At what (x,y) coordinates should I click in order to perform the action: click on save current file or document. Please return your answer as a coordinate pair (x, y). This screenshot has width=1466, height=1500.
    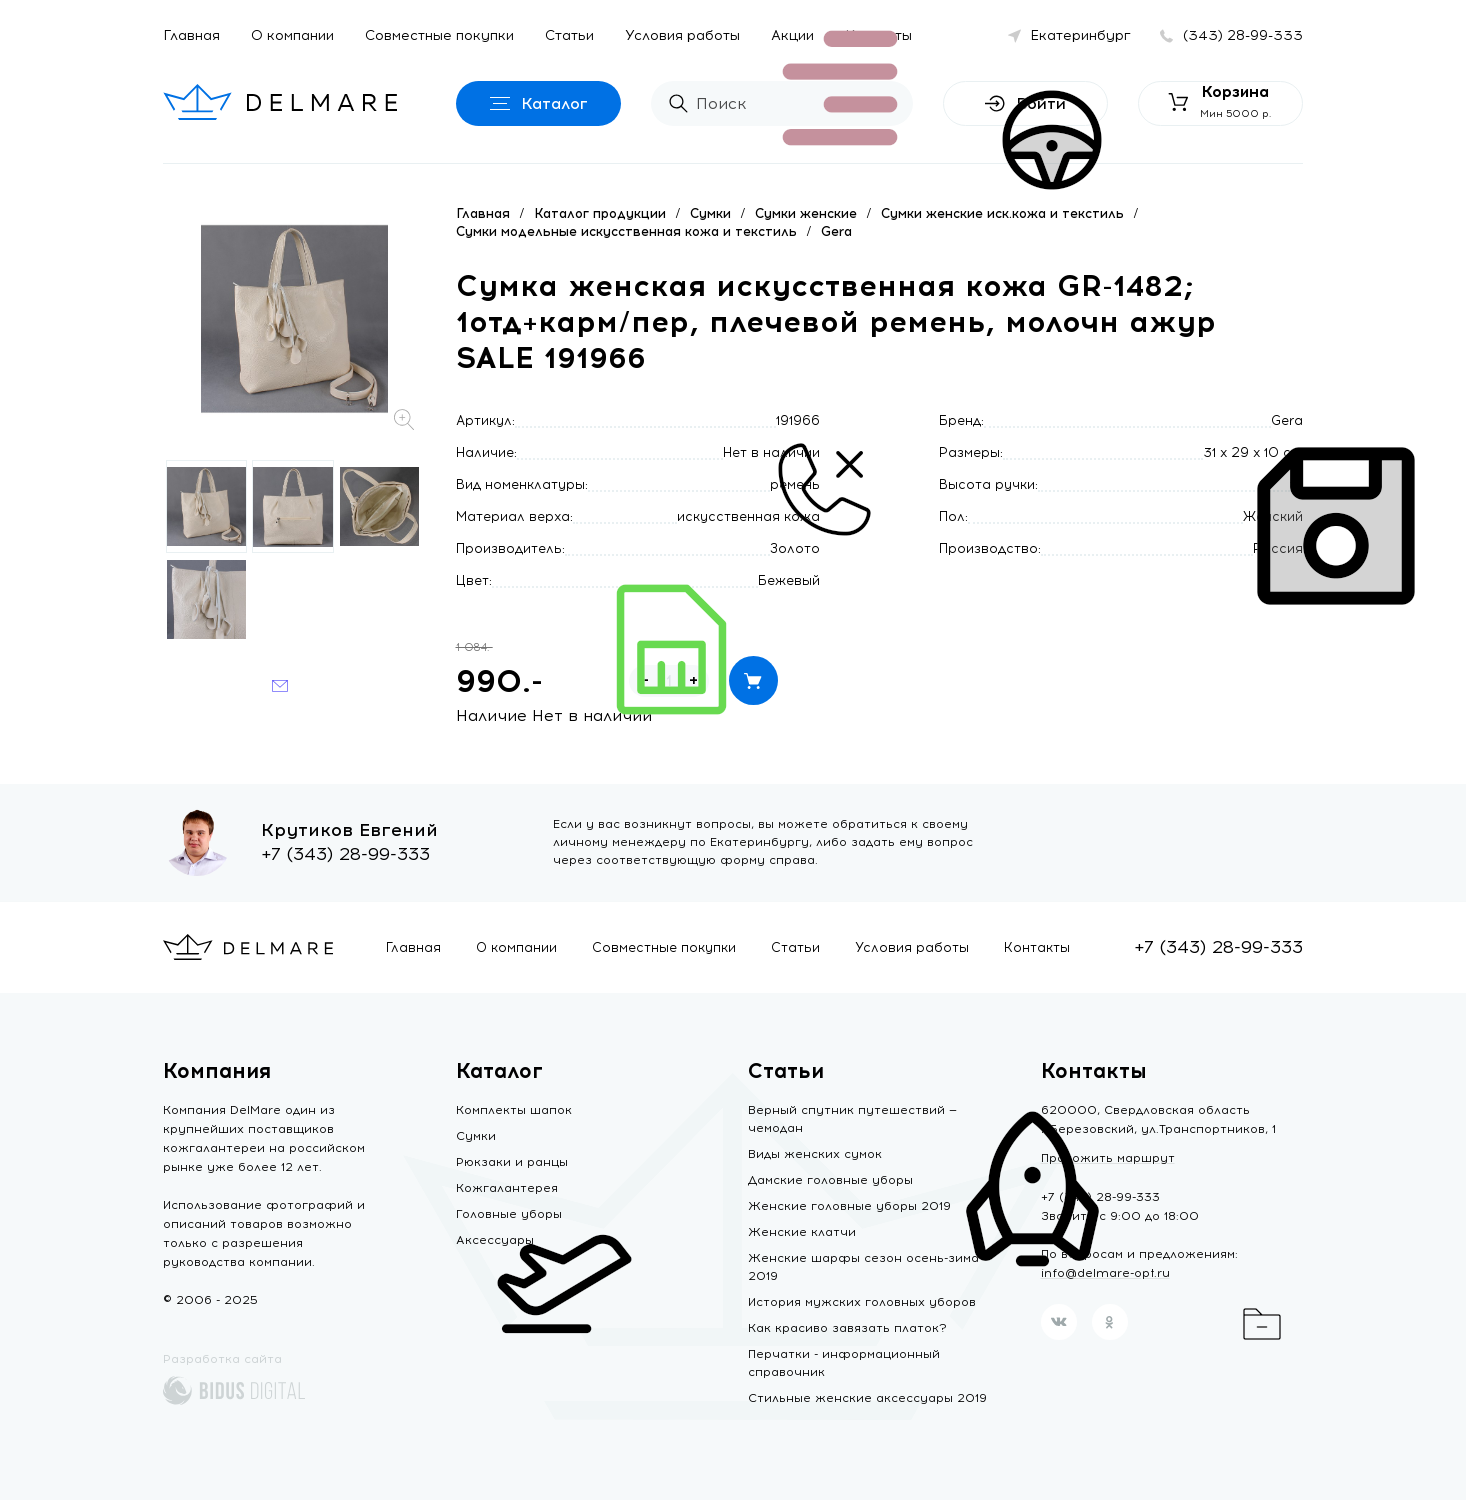
    Looking at the image, I should click on (1336, 526).